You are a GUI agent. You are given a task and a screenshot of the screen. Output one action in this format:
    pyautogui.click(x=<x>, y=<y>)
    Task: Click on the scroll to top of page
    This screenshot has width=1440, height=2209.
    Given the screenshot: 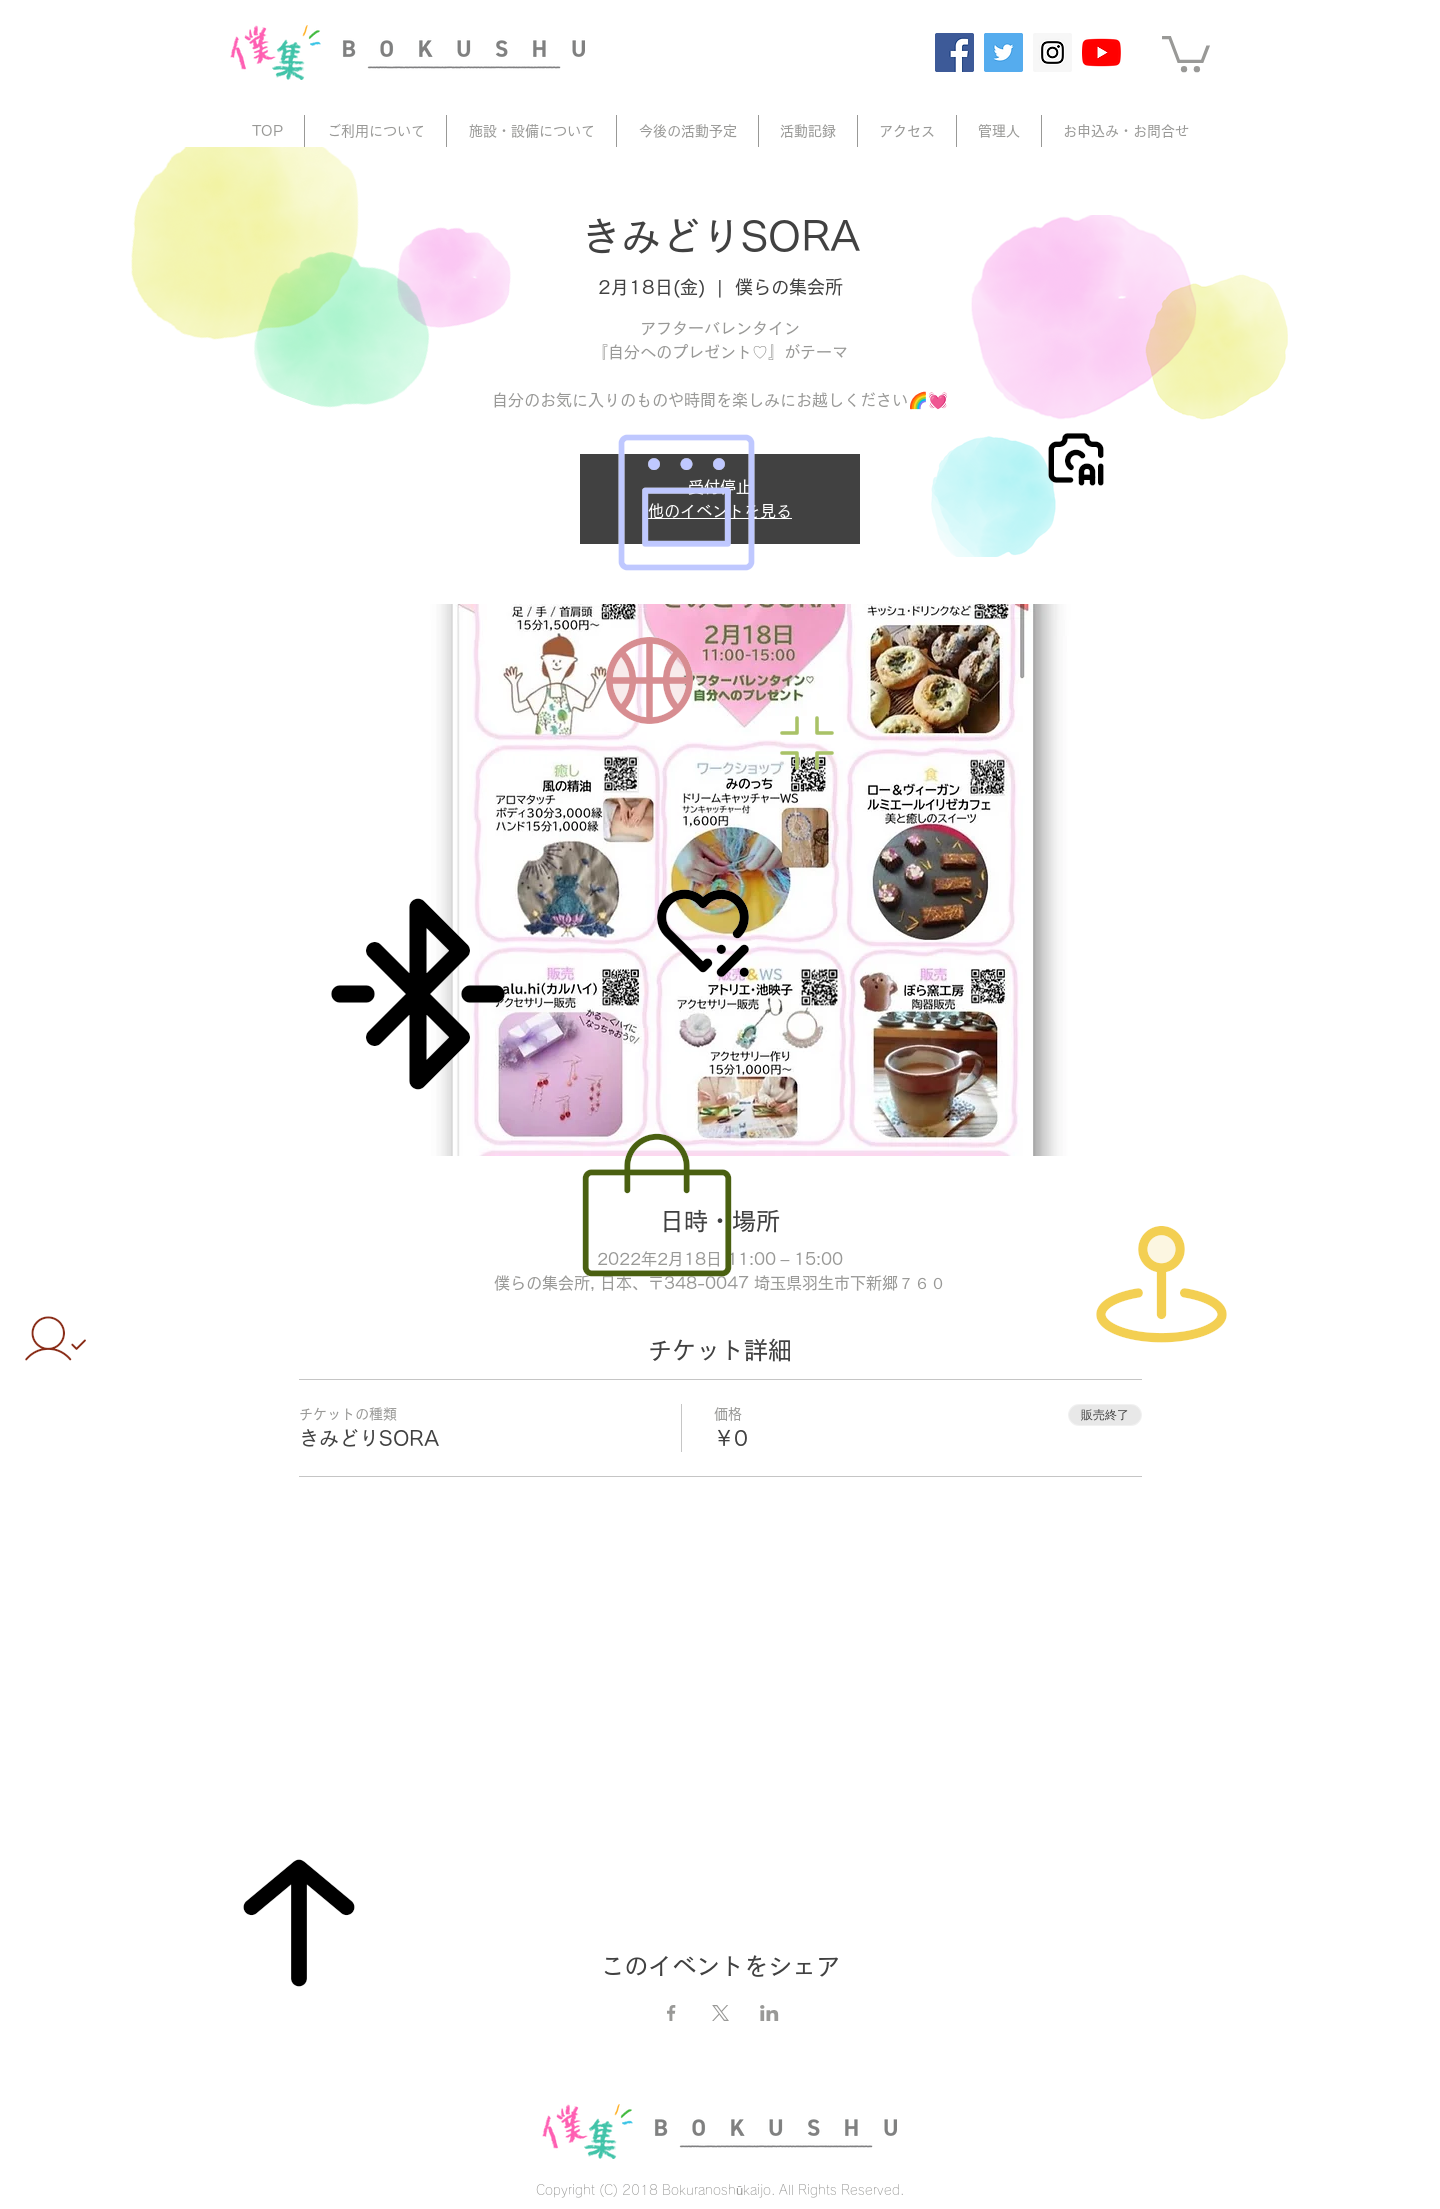 What is the action you would take?
    pyautogui.click(x=299, y=1923)
    